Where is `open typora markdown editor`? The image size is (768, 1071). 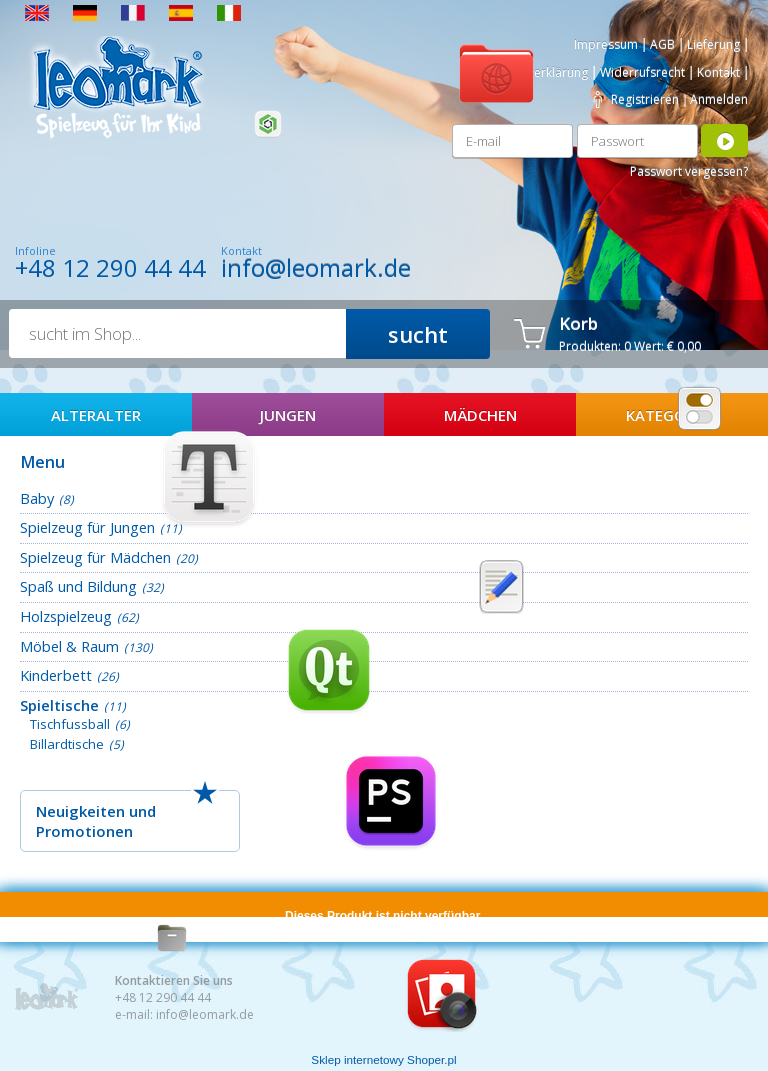
open typora markdown editor is located at coordinates (209, 477).